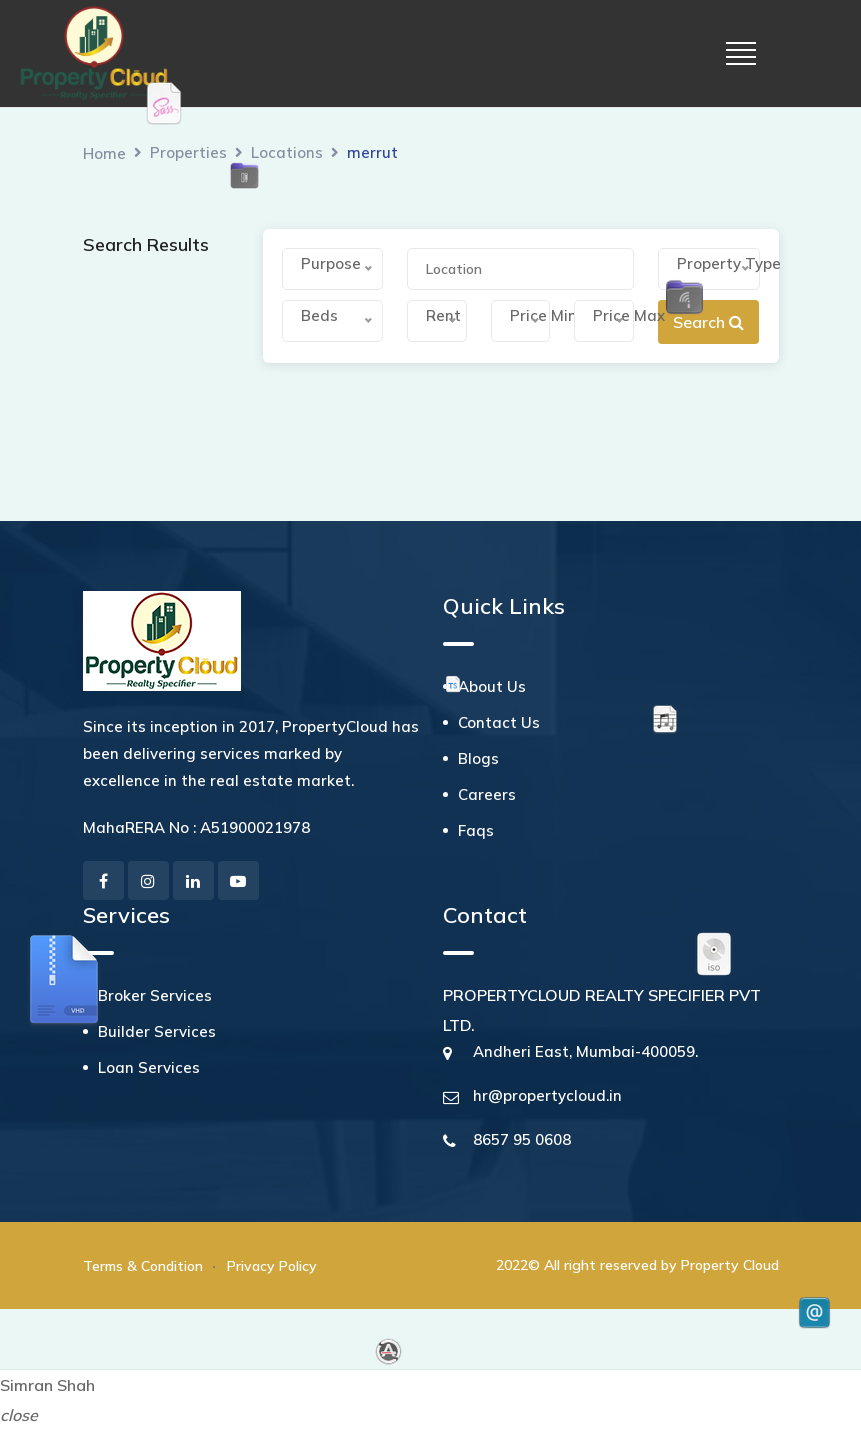  I want to click on manage account credentials and login settings, so click(814, 1312).